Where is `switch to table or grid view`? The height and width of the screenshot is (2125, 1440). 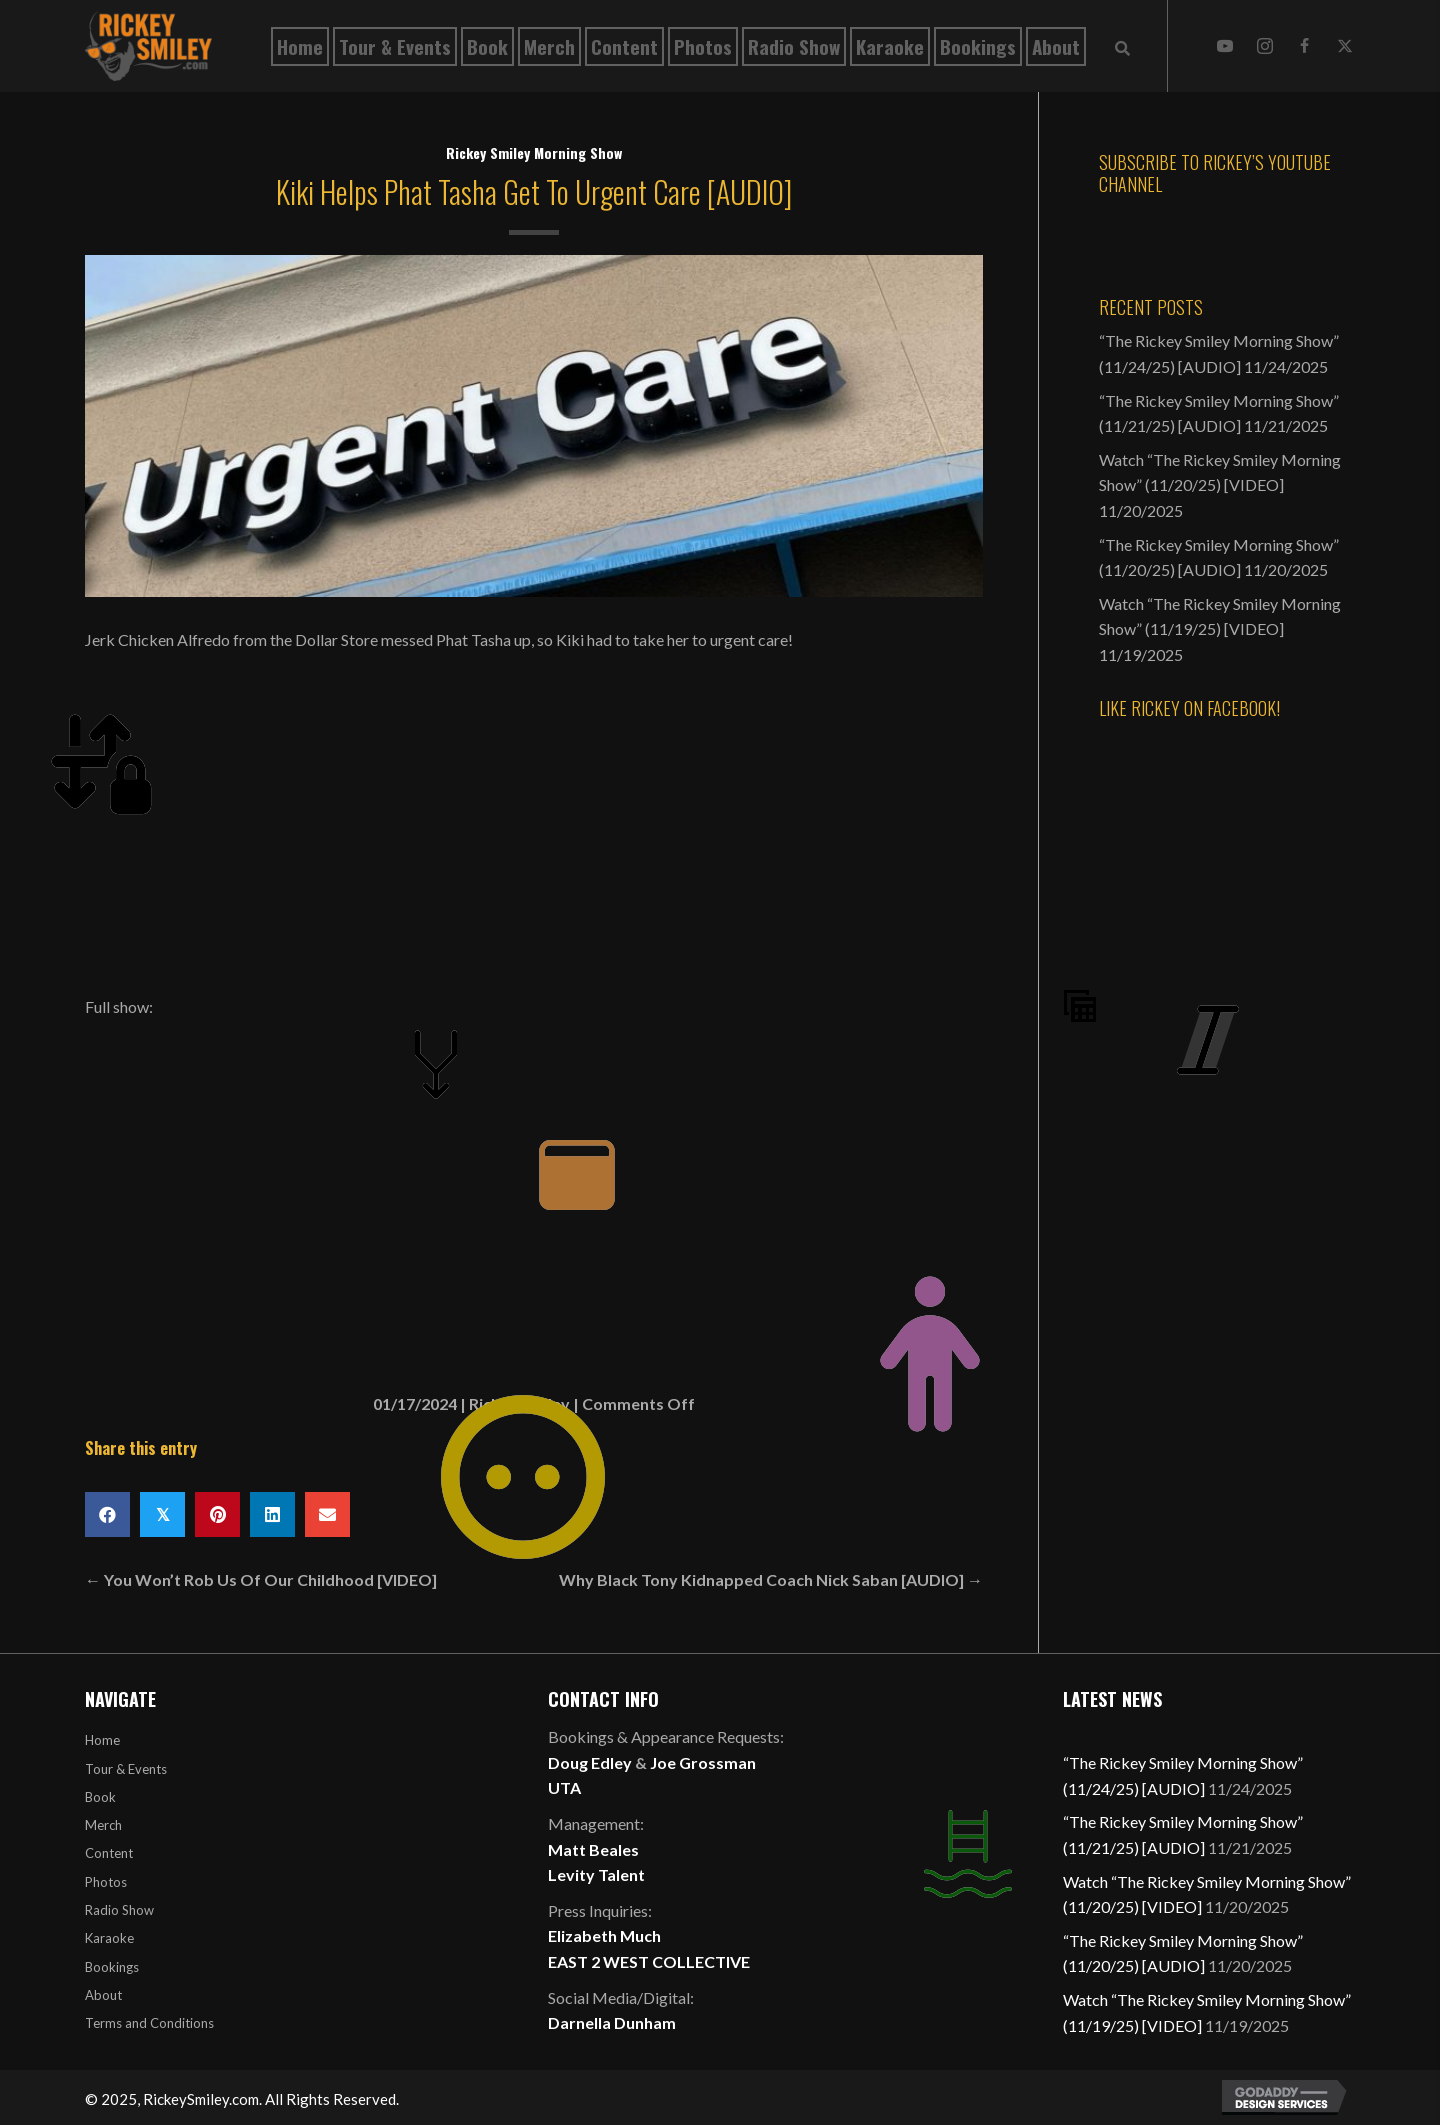
switch to table or grid view is located at coordinates (1080, 1006).